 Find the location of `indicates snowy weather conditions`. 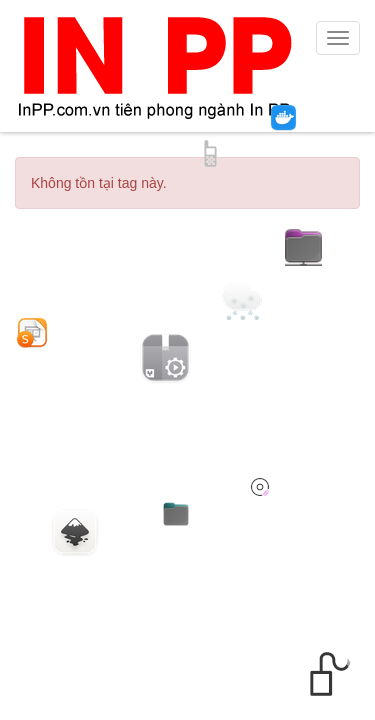

indicates snowy weather conditions is located at coordinates (242, 300).